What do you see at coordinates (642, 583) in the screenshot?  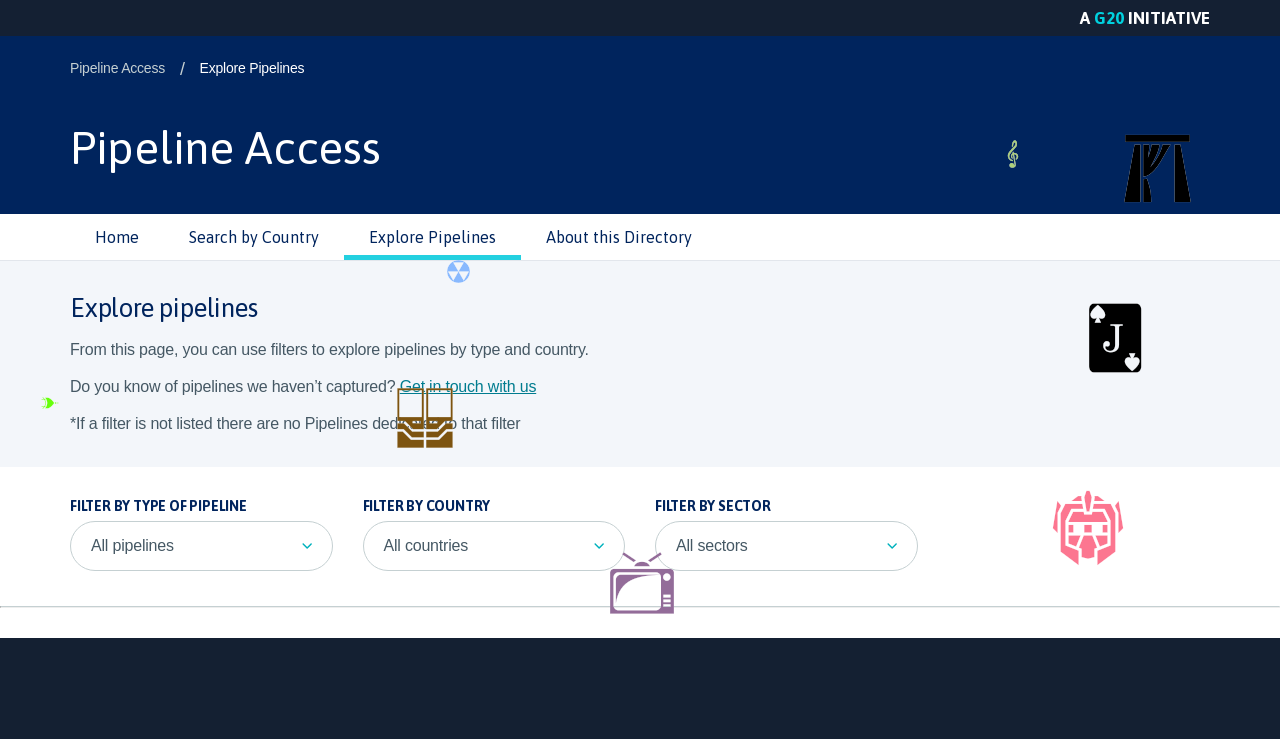 I see `access tv or video streaming features` at bounding box center [642, 583].